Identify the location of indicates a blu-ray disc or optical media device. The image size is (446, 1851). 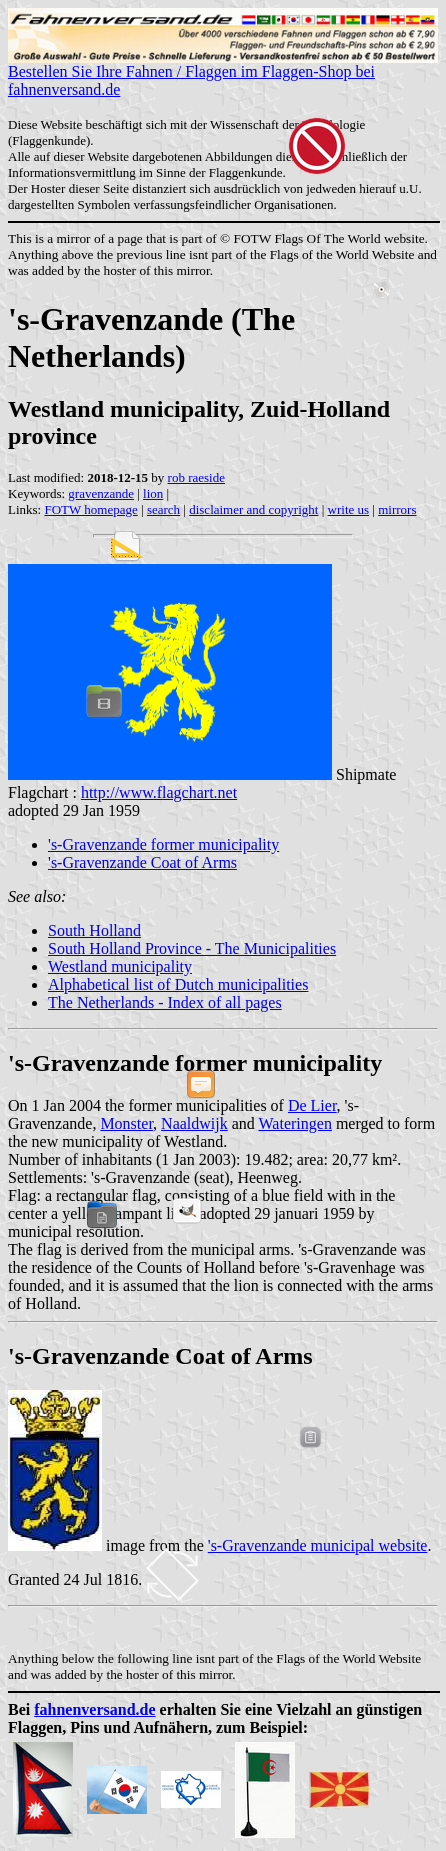
(381, 289).